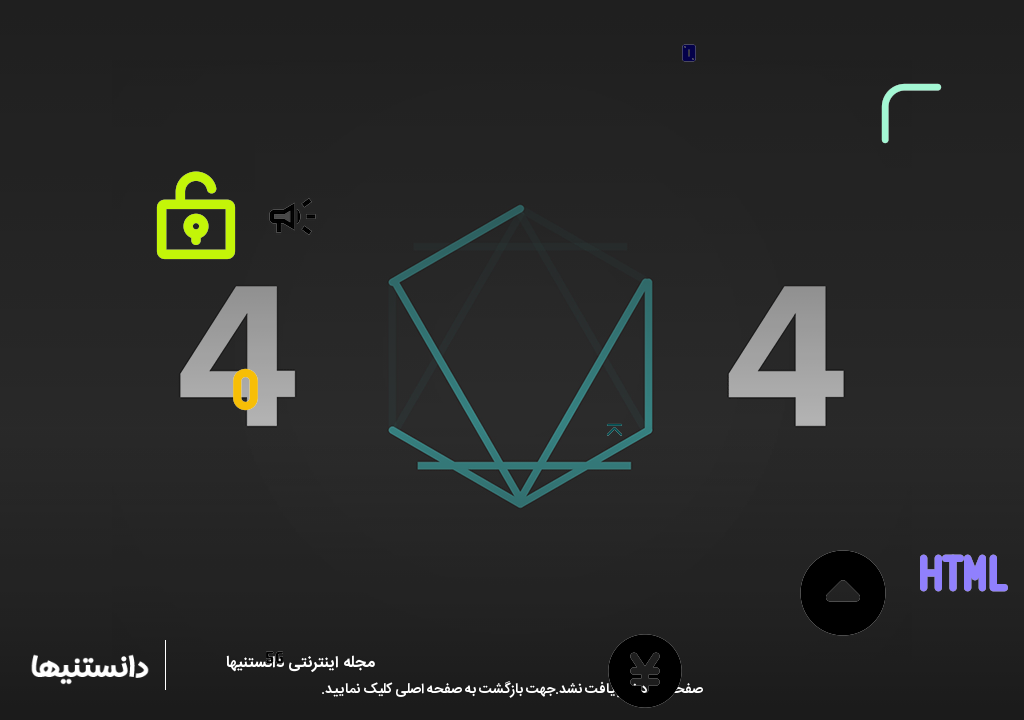  What do you see at coordinates (911, 113) in the screenshot?
I see `apply rounded corners to a selected element` at bounding box center [911, 113].